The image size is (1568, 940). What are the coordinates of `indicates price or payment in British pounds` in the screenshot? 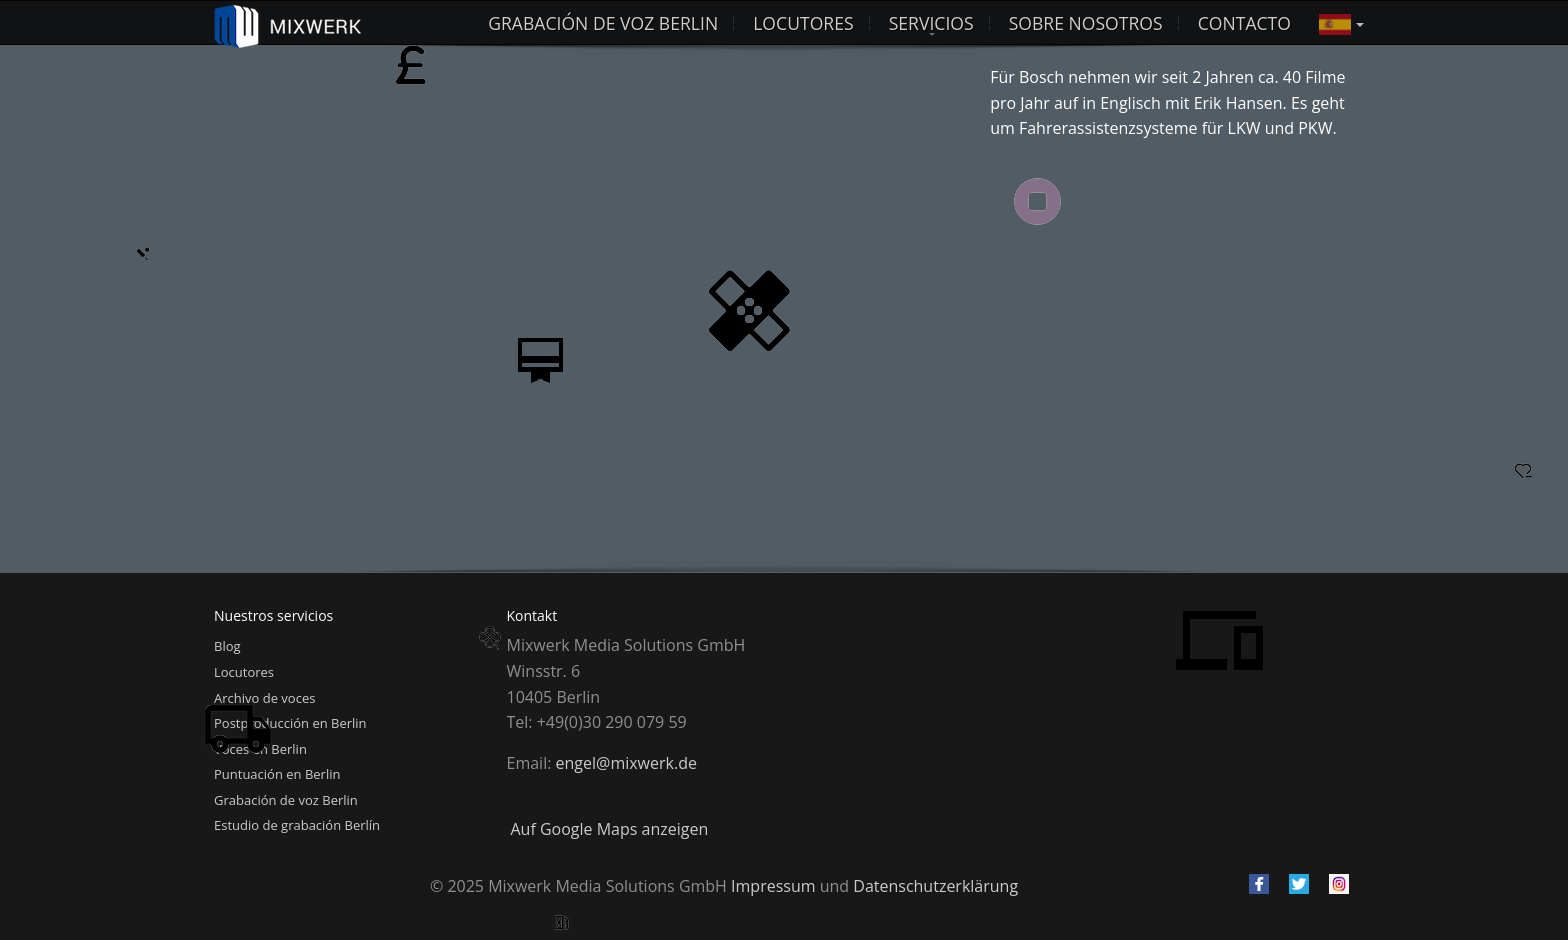 It's located at (411, 64).